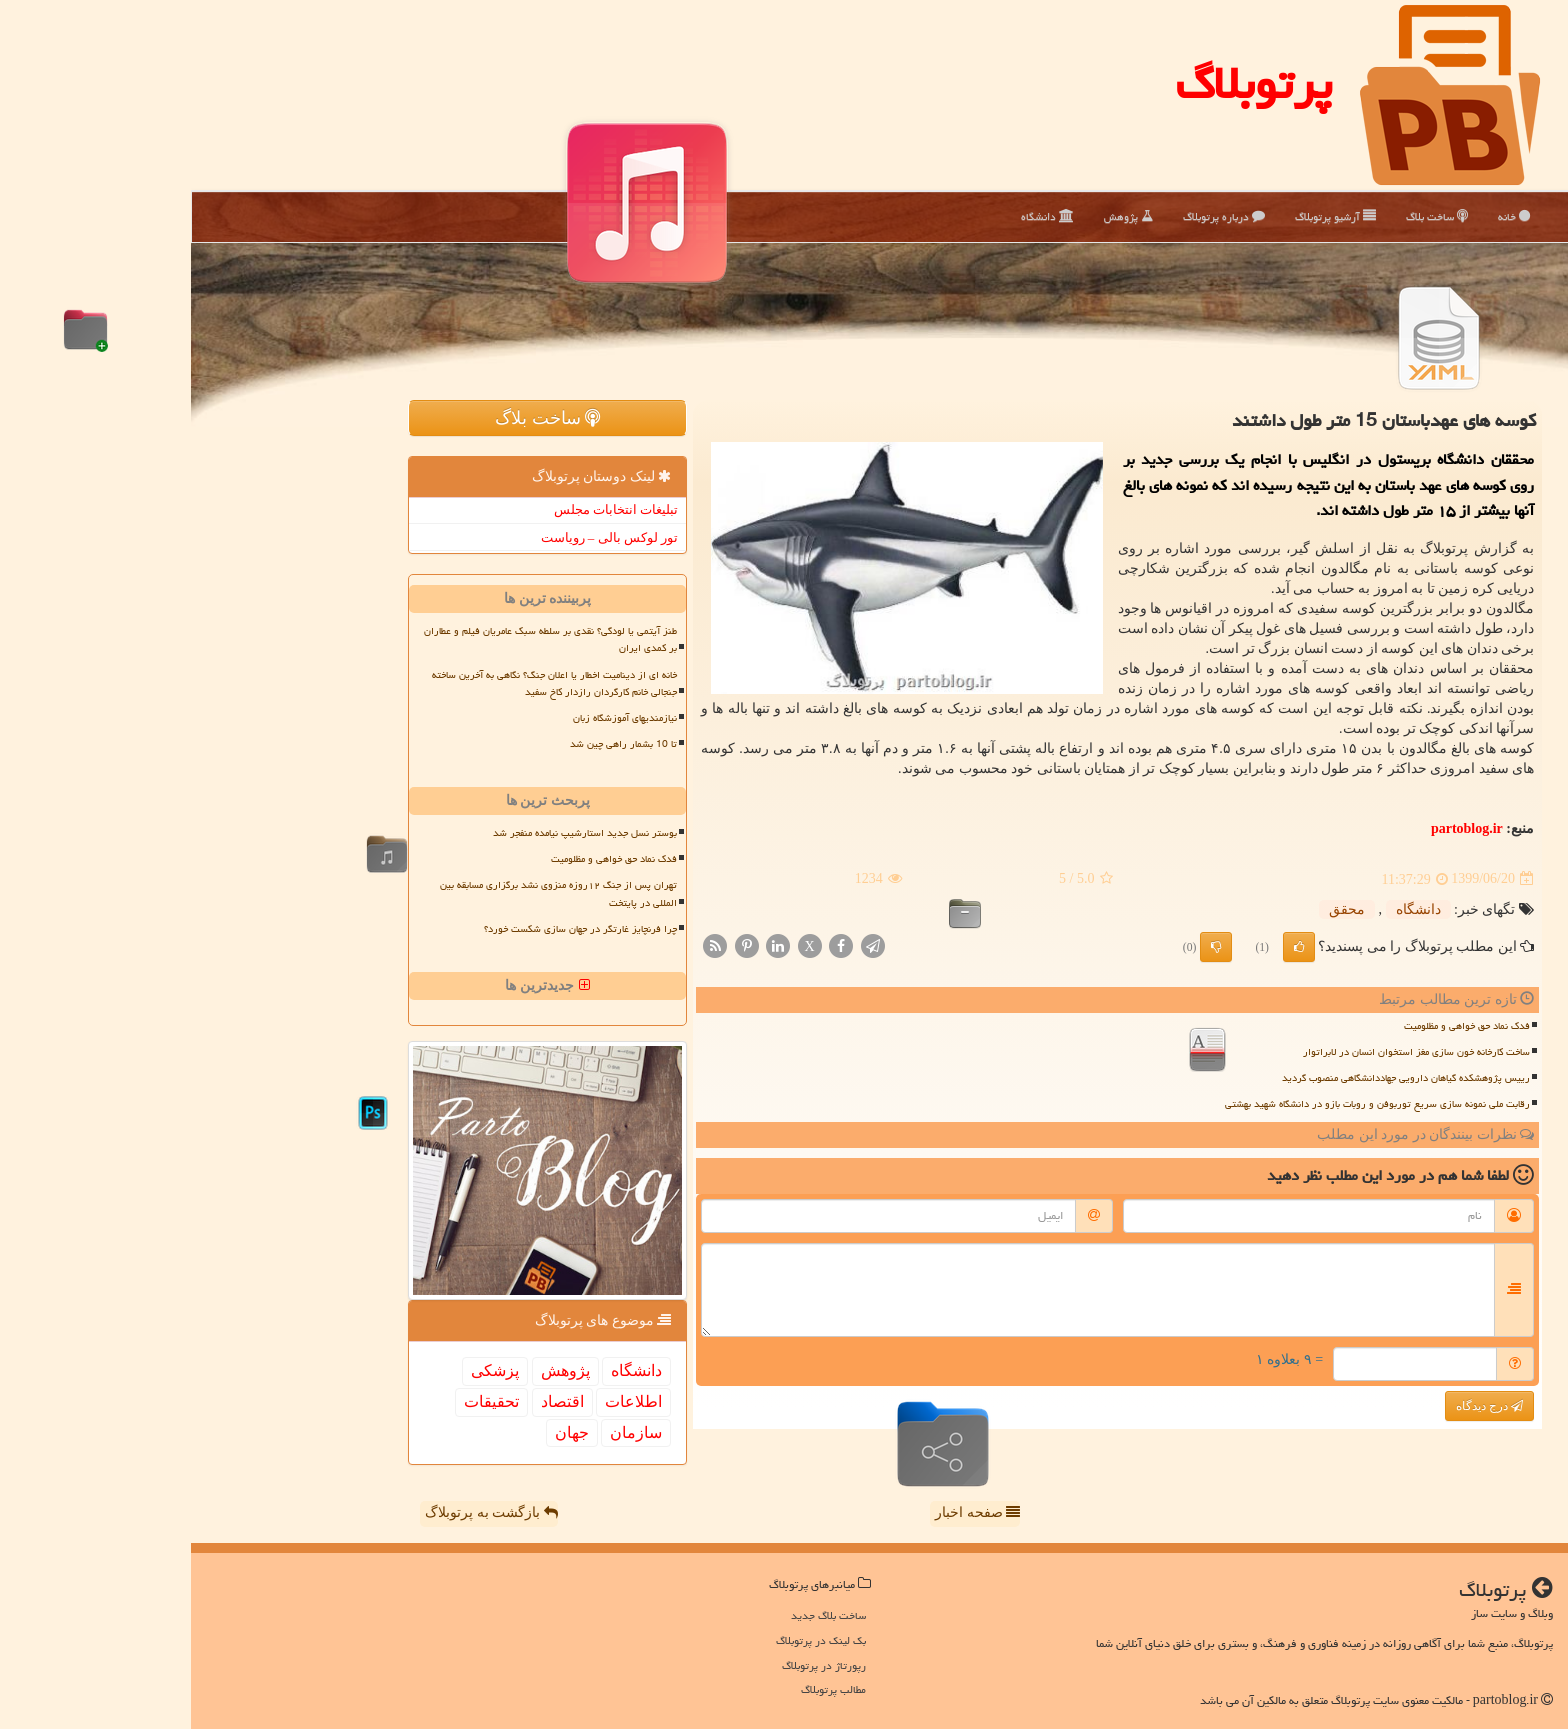  I want to click on create a new folder, so click(85, 329).